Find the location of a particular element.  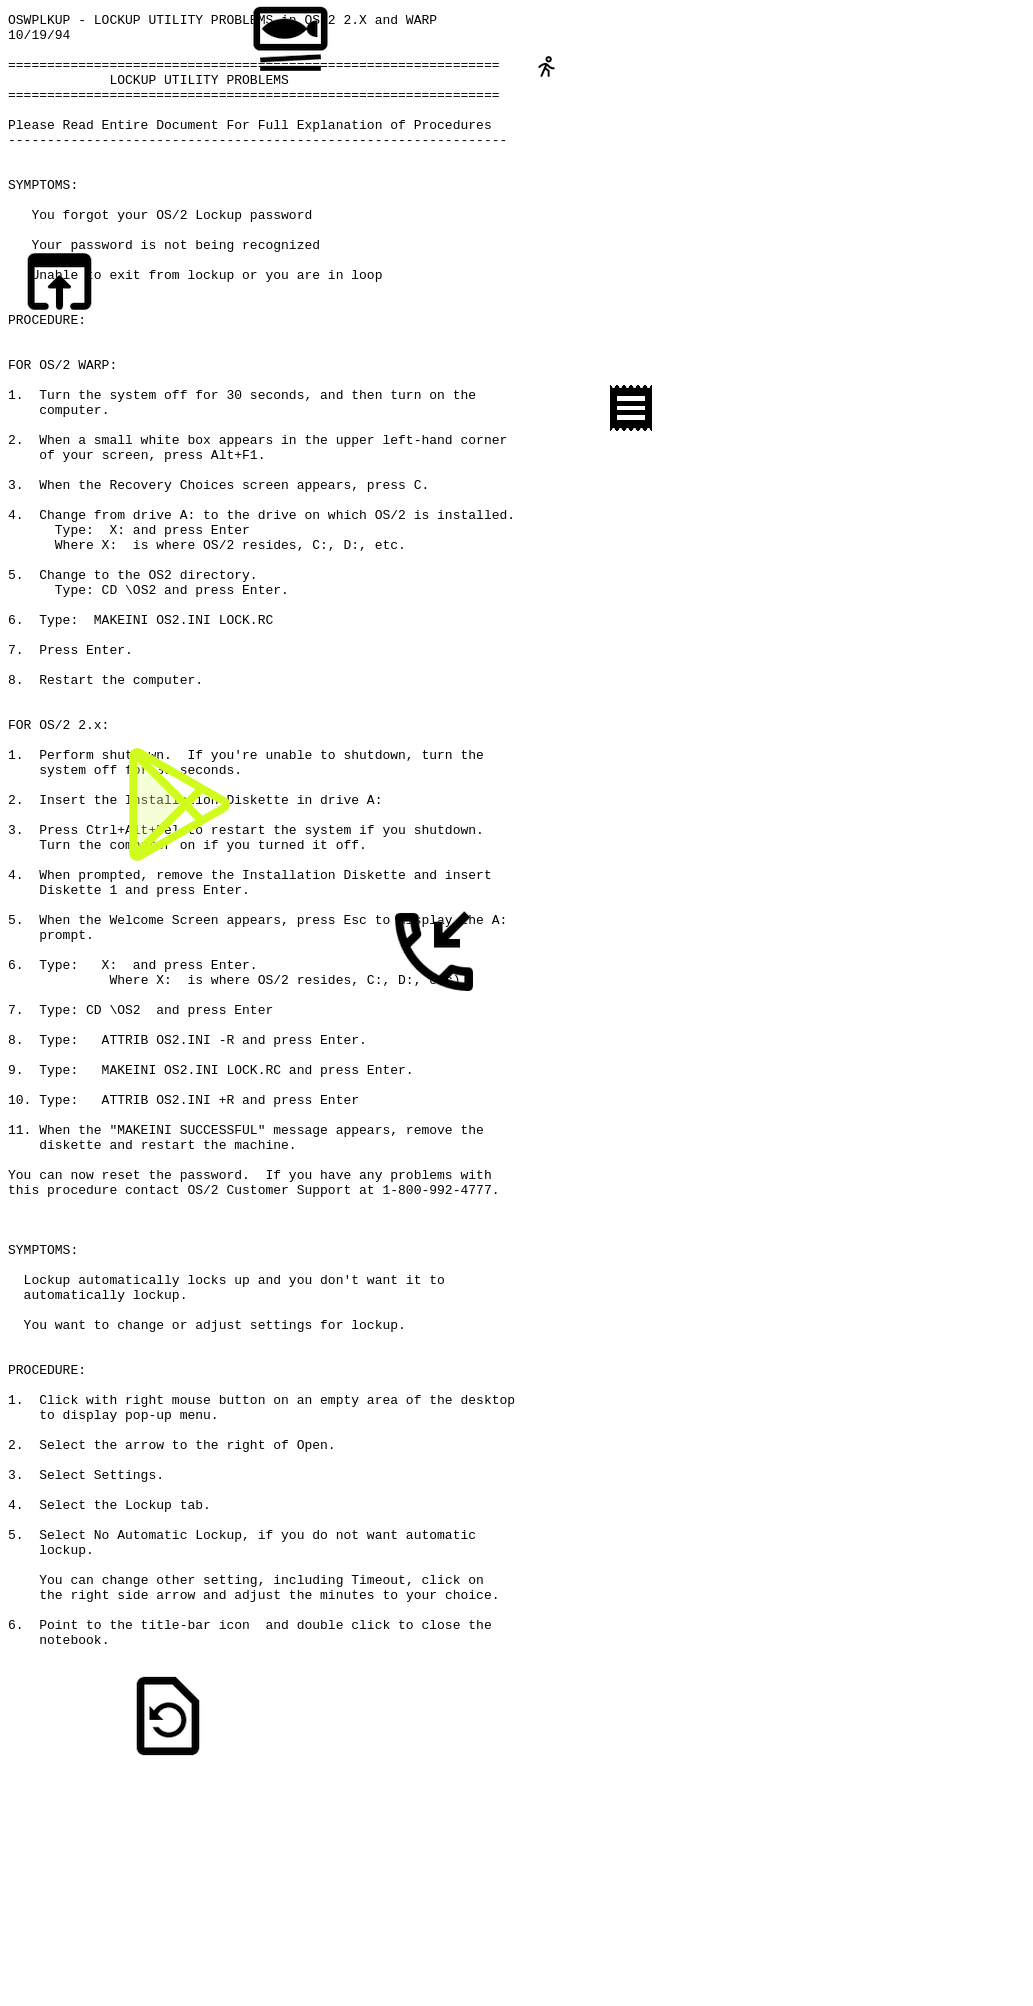

view purchase receipt or transaction history is located at coordinates (631, 408).